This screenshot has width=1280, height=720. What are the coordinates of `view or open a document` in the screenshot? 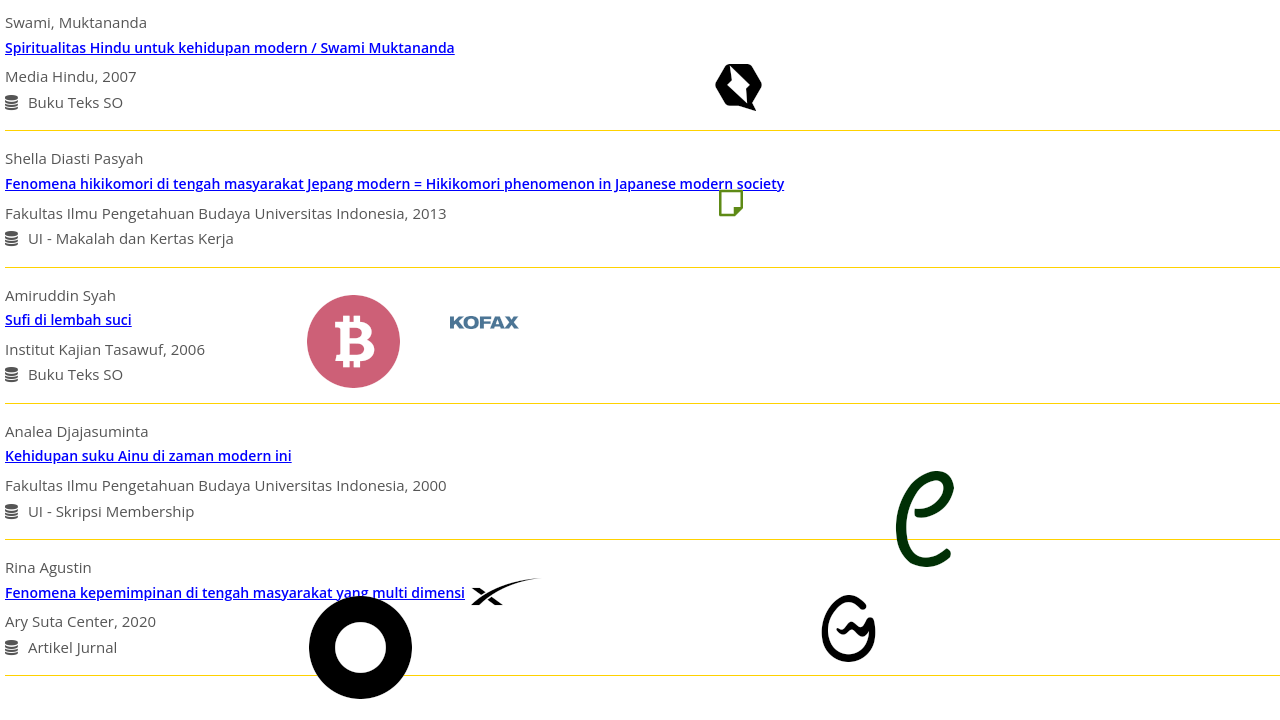 It's located at (731, 203).